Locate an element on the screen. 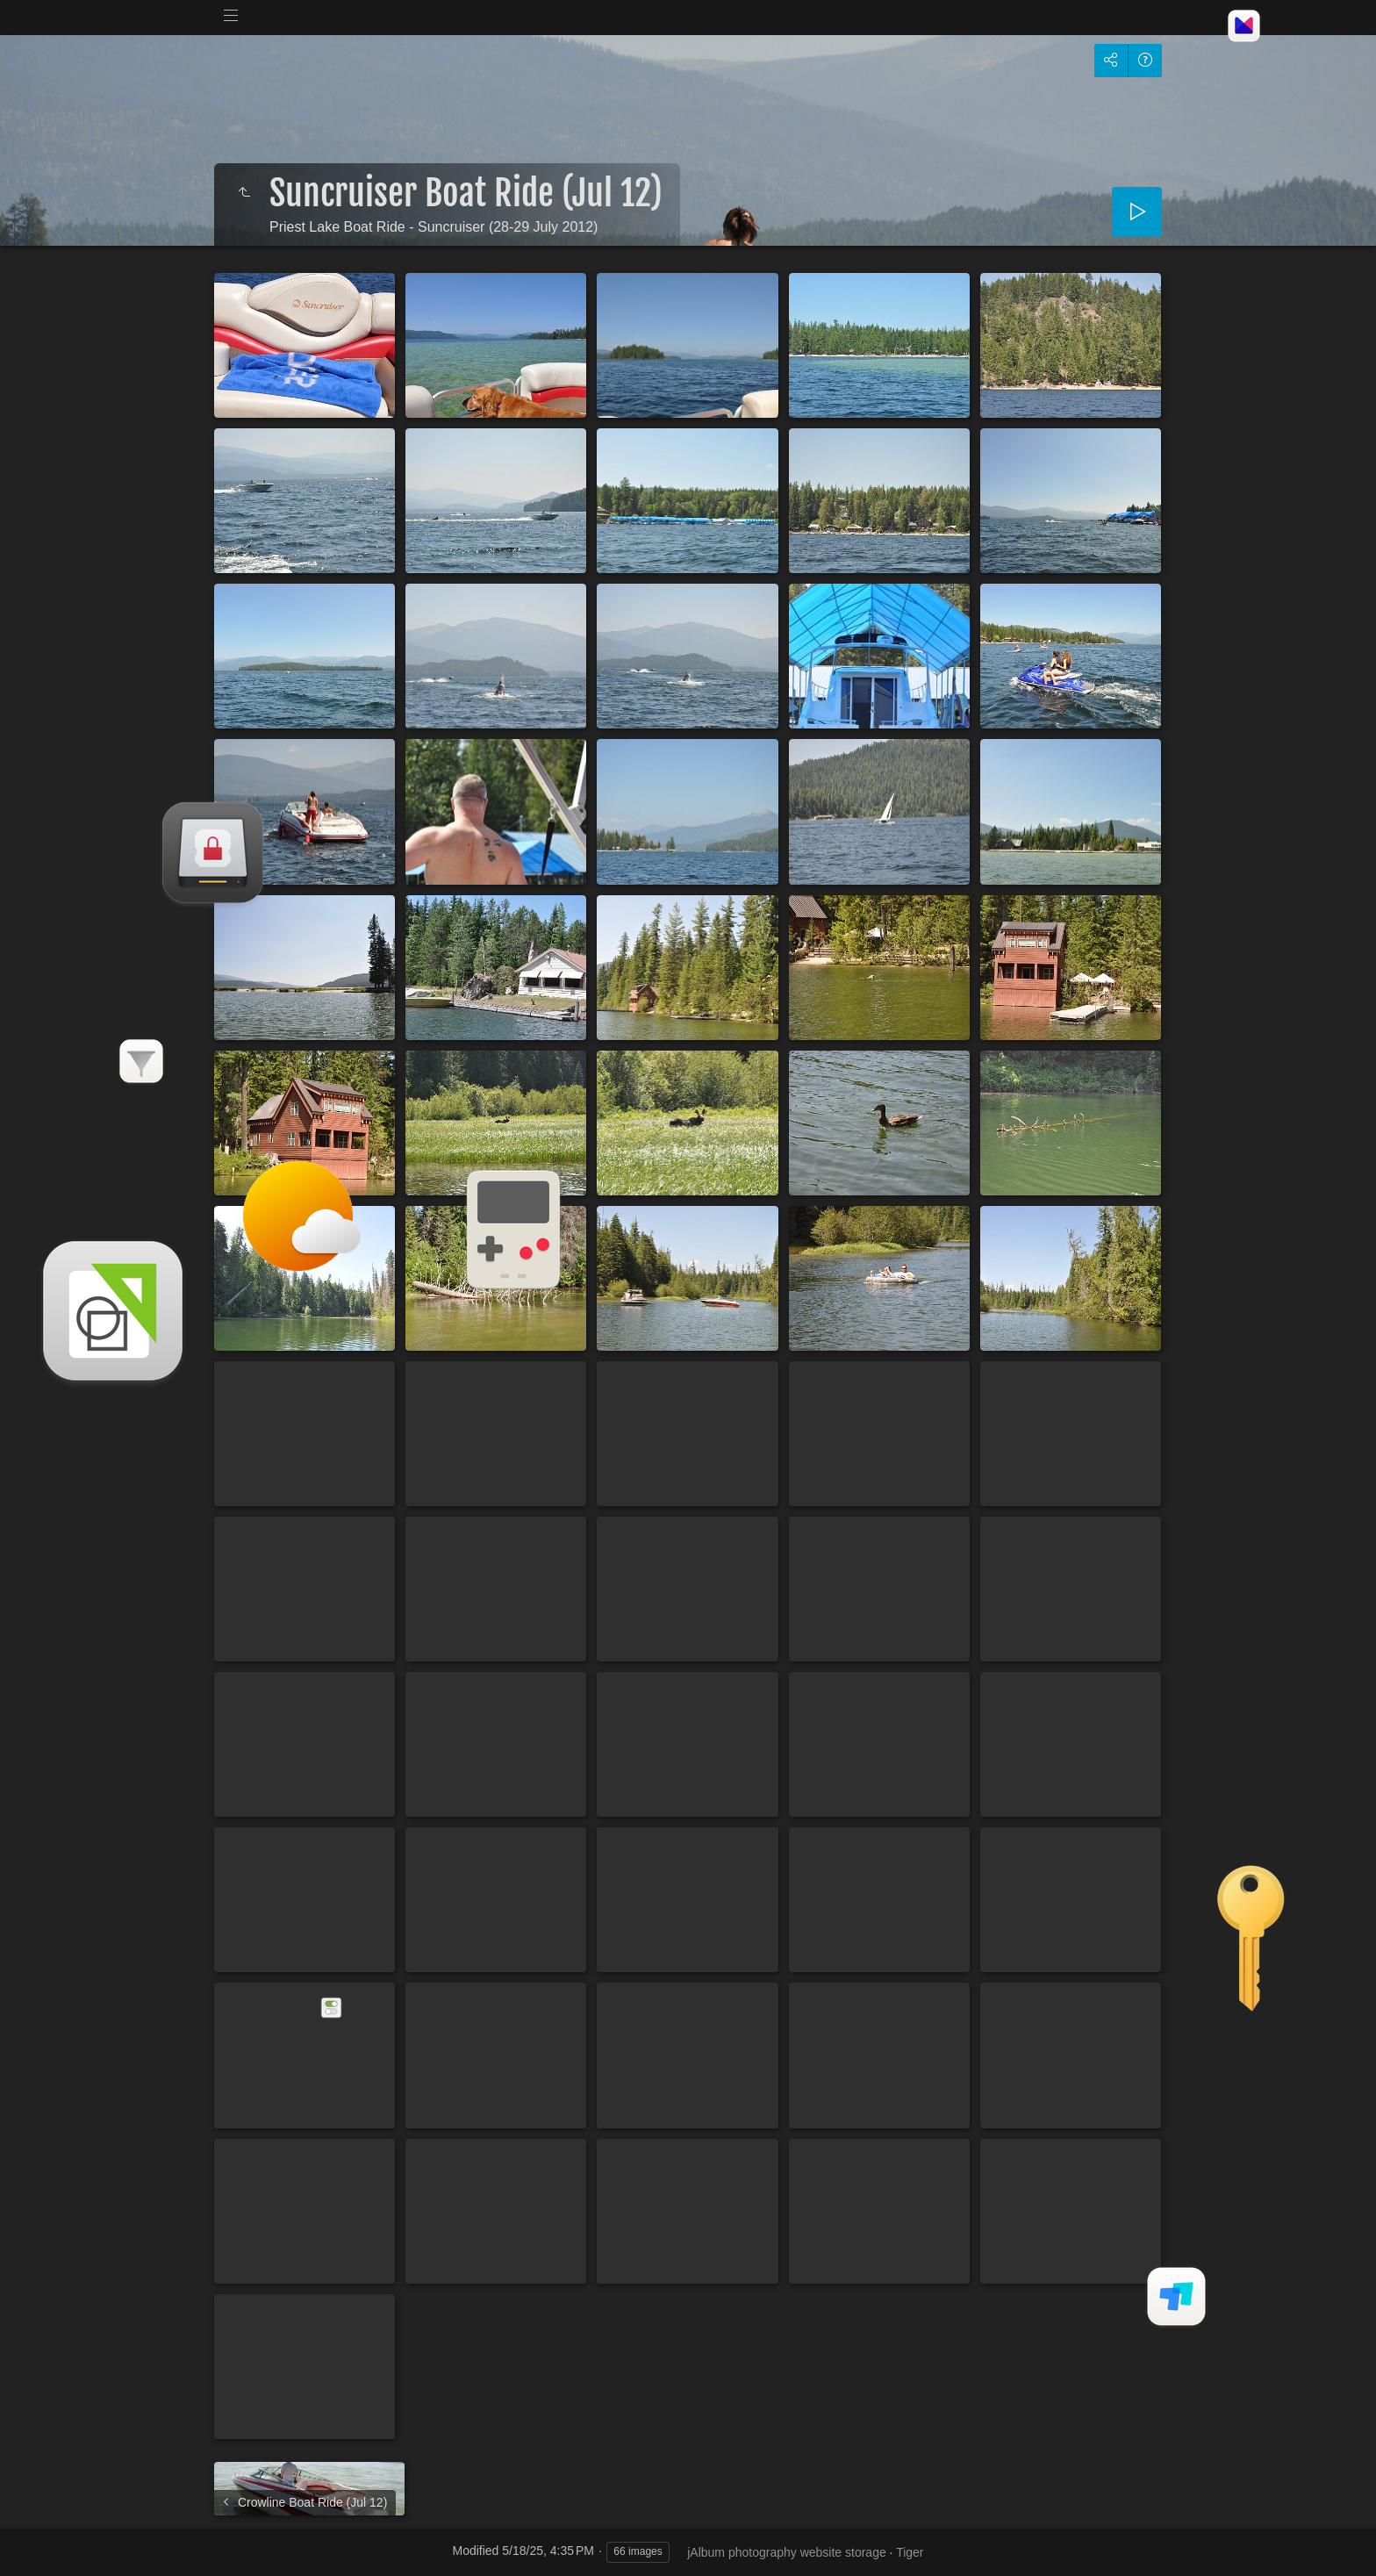 The image size is (1376, 2576). open todesk remote desktop application is located at coordinates (1176, 2296).